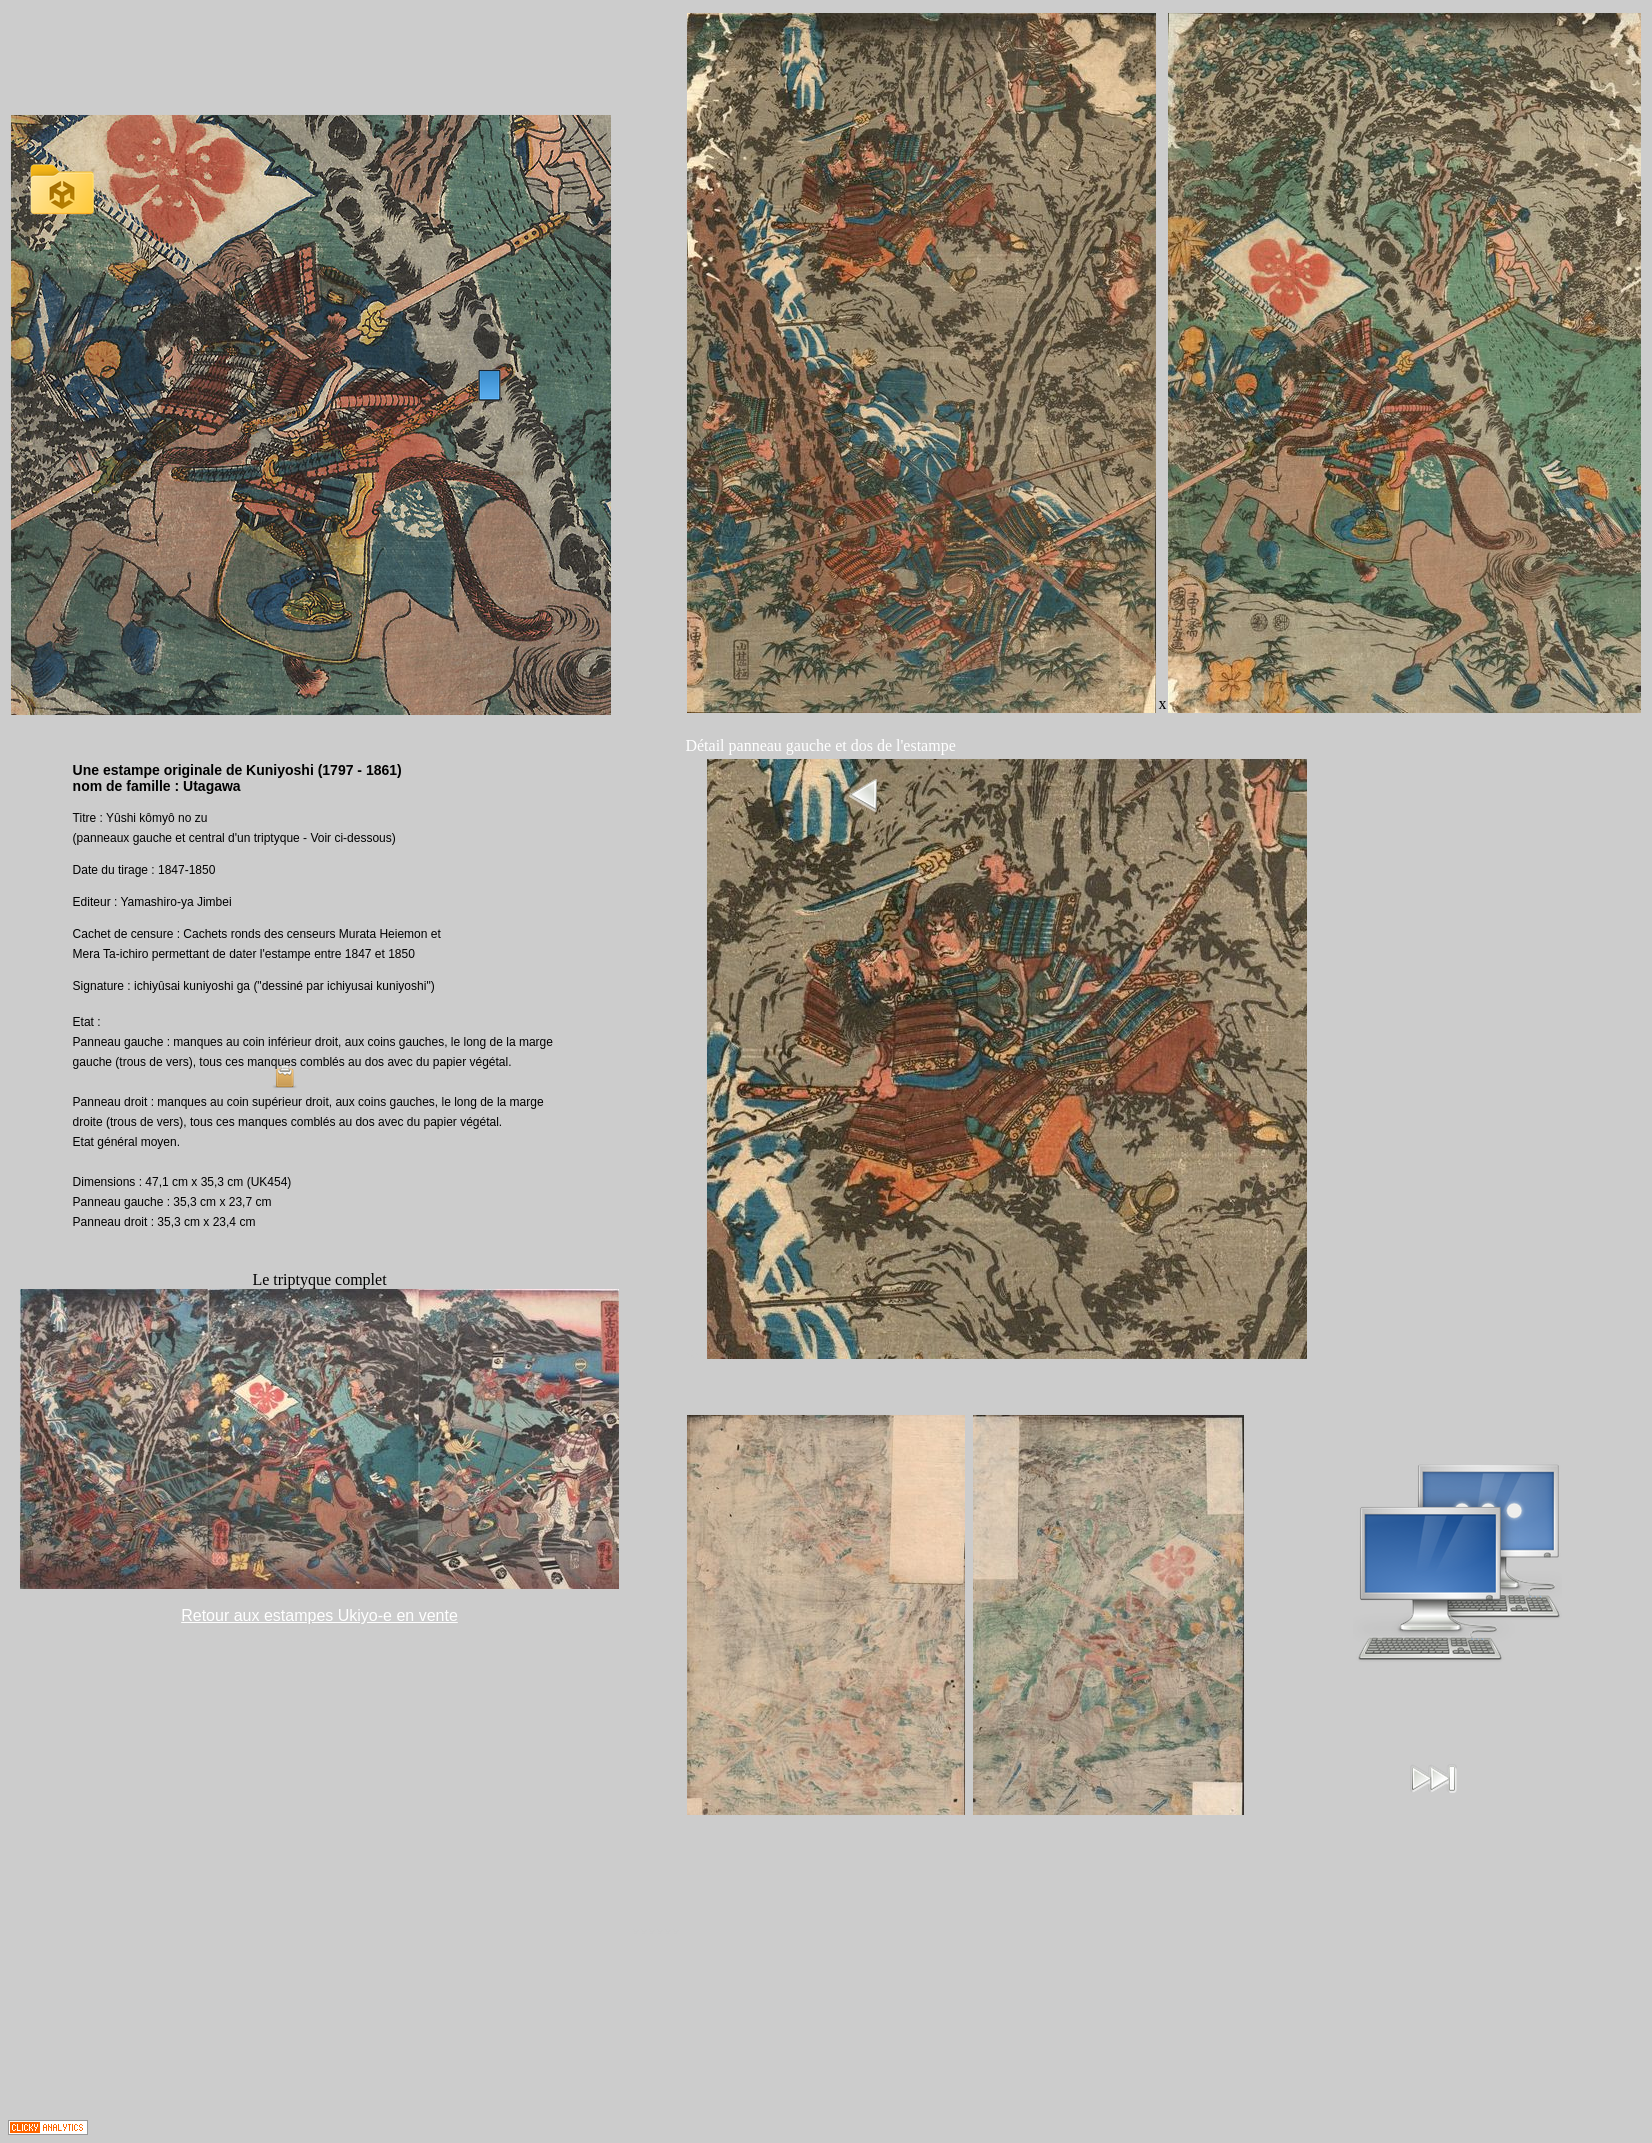 The image size is (1652, 2143). What do you see at coordinates (1457, 1562) in the screenshot?
I see `indicates incoming network data transfer` at bounding box center [1457, 1562].